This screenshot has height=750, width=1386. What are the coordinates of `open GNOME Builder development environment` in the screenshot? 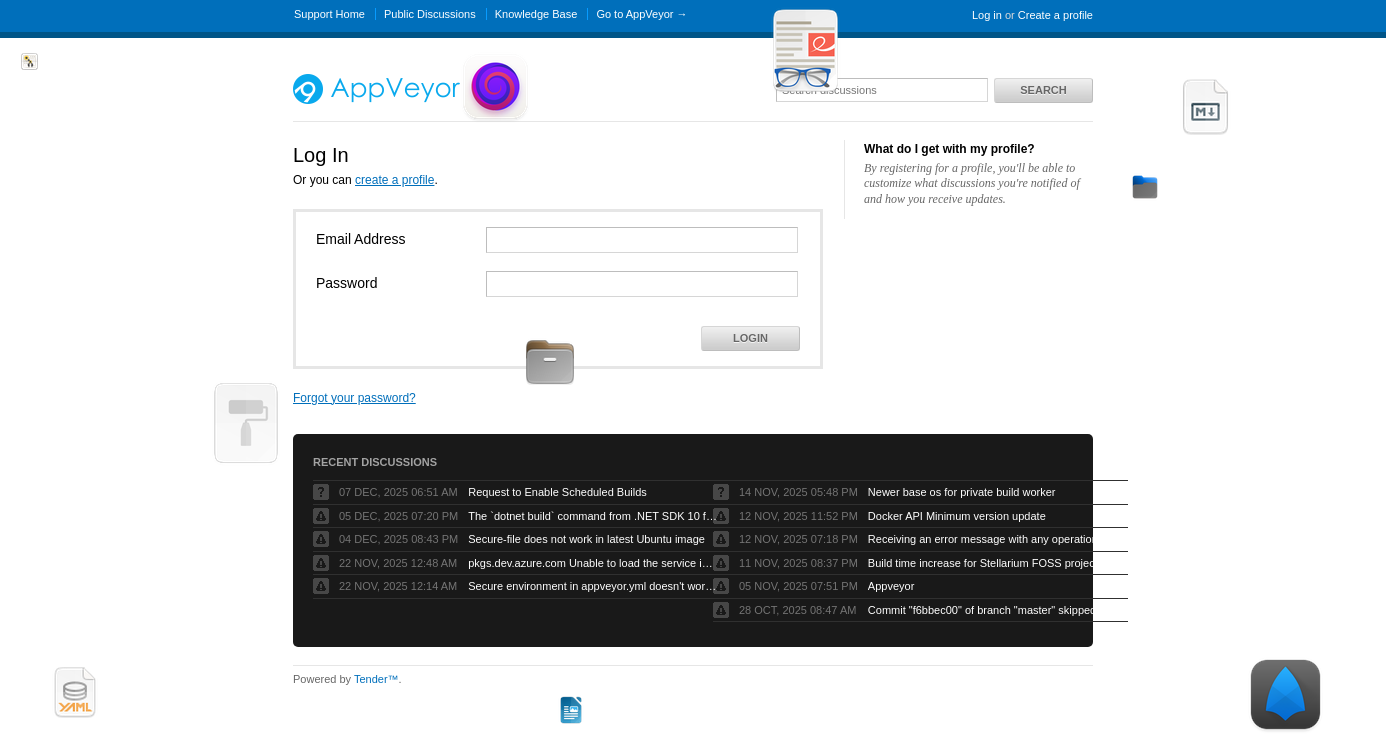 It's located at (29, 61).